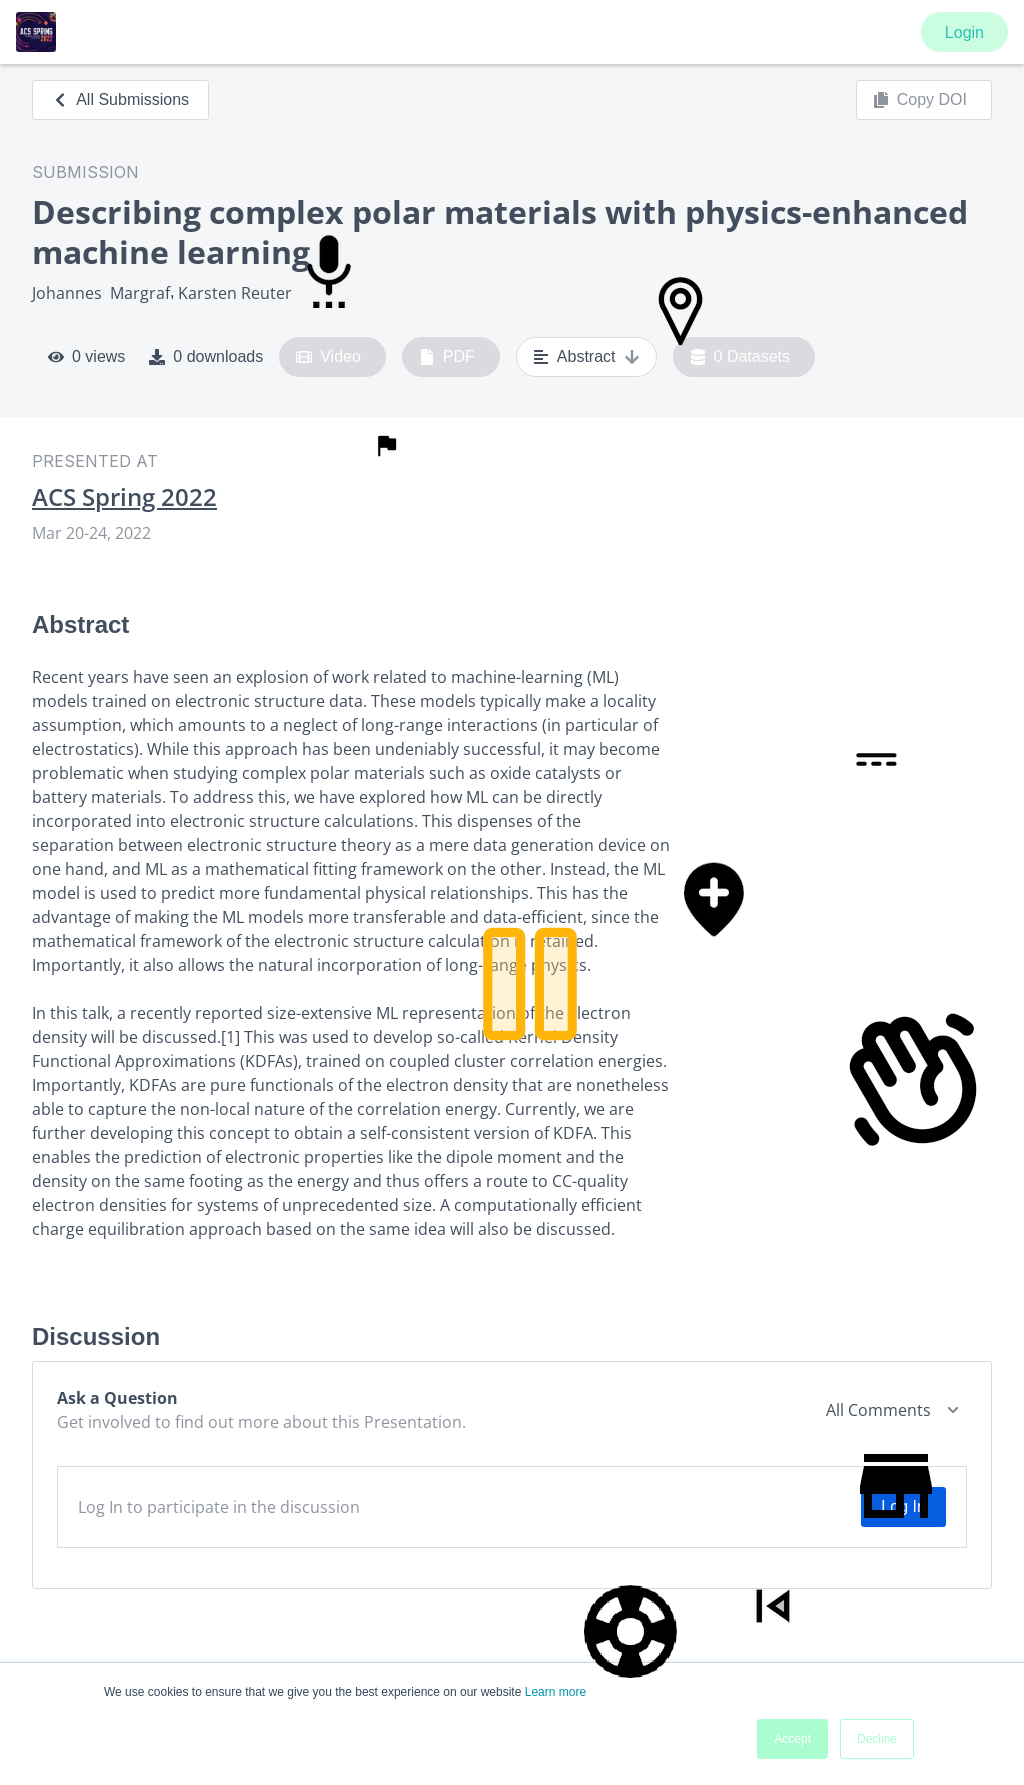 Image resolution: width=1024 pixels, height=1785 pixels. Describe the element at coordinates (630, 1631) in the screenshot. I see `access help and support options` at that location.